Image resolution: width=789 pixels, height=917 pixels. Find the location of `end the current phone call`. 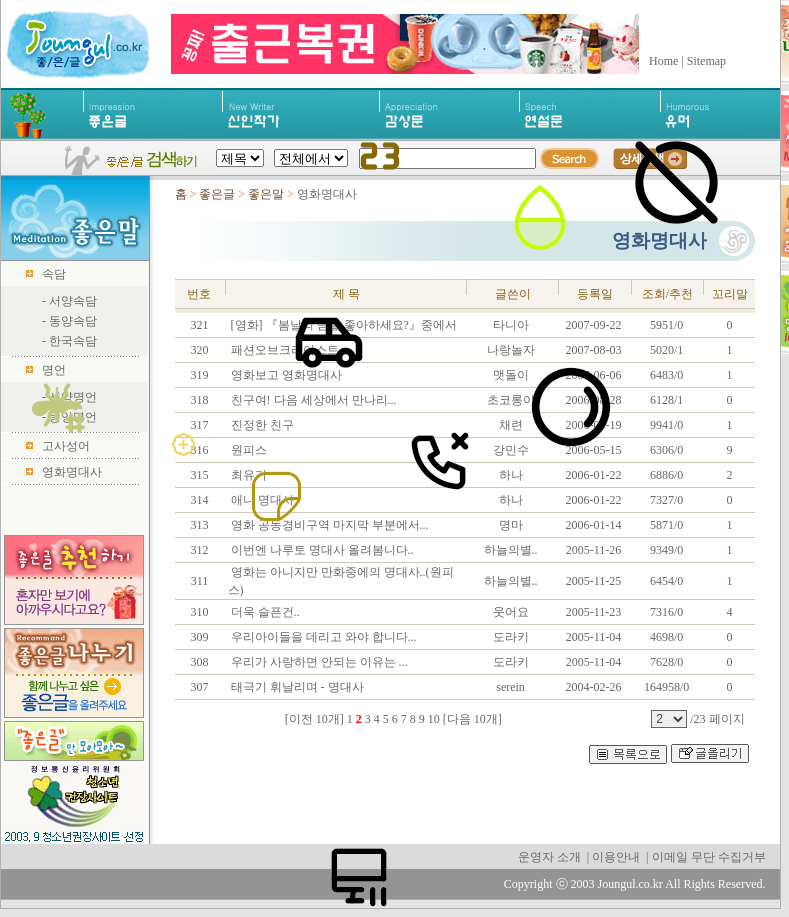

end the current phone call is located at coordinates (440, 461).